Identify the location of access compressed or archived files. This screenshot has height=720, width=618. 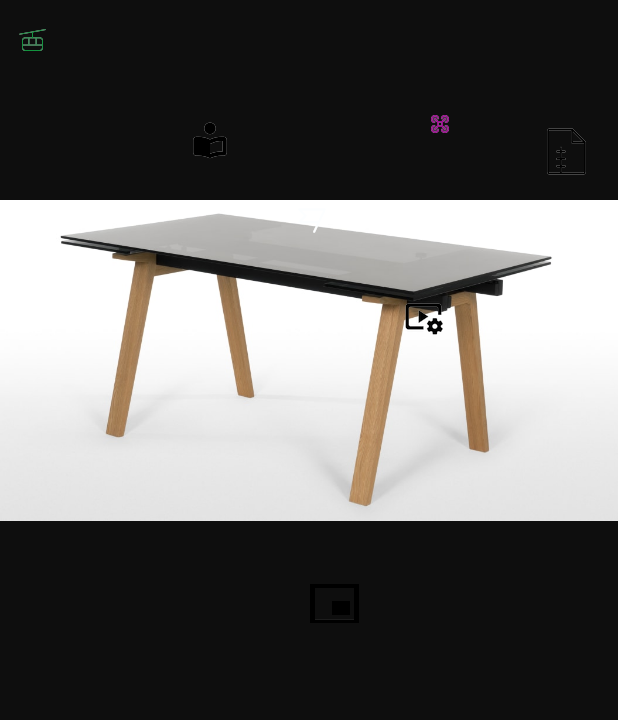
(566, 151).